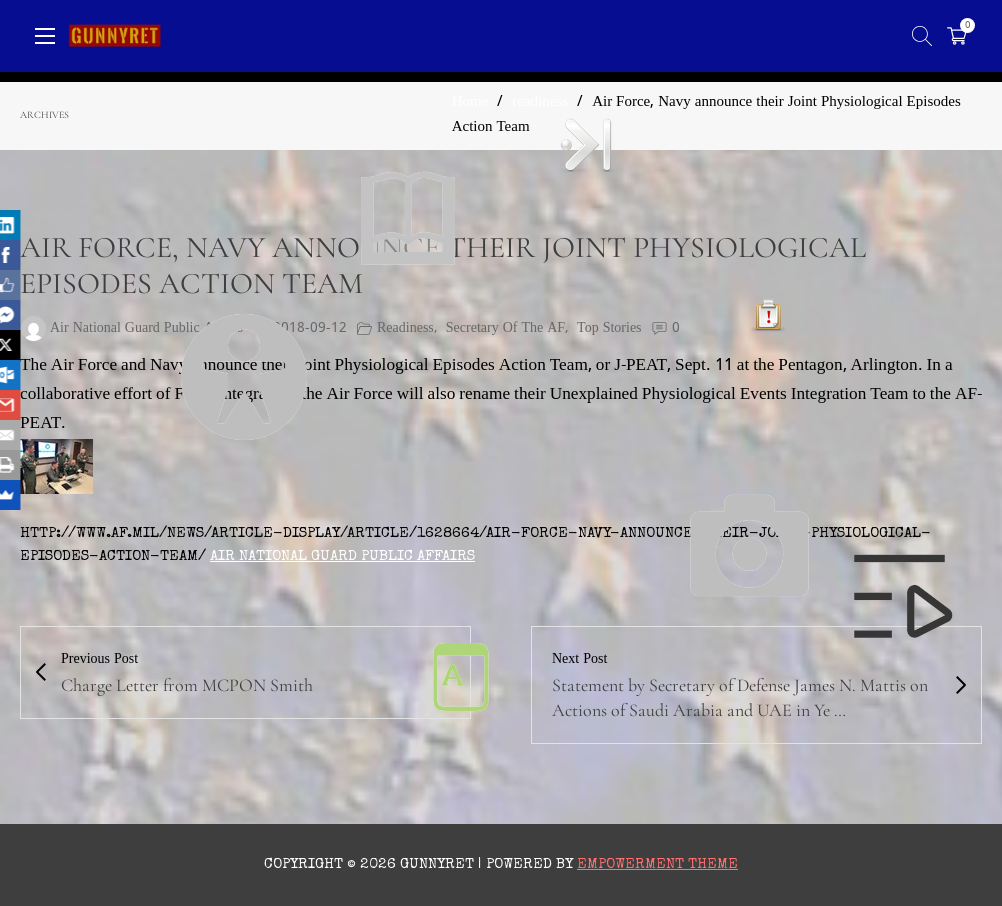  What do you see at coordinates (899, 592) in the screenshot?
I see `view or manage the play queue` at bounding box center [899, 592].